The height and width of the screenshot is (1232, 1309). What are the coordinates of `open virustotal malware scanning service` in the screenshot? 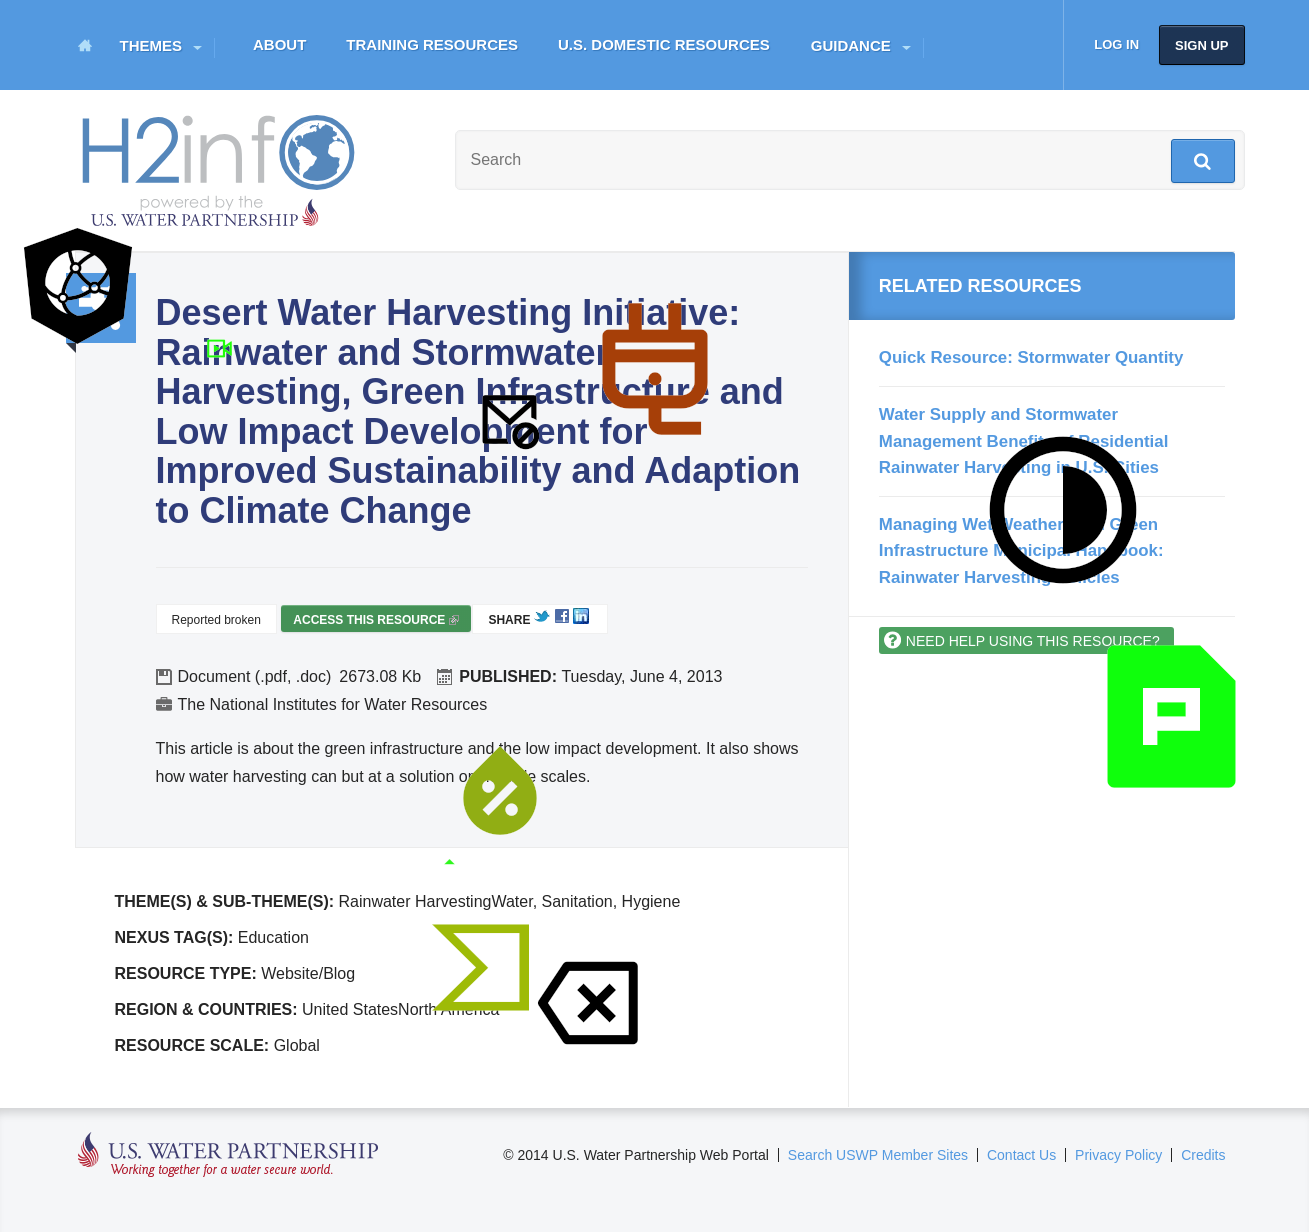 It's located at (480, 967).